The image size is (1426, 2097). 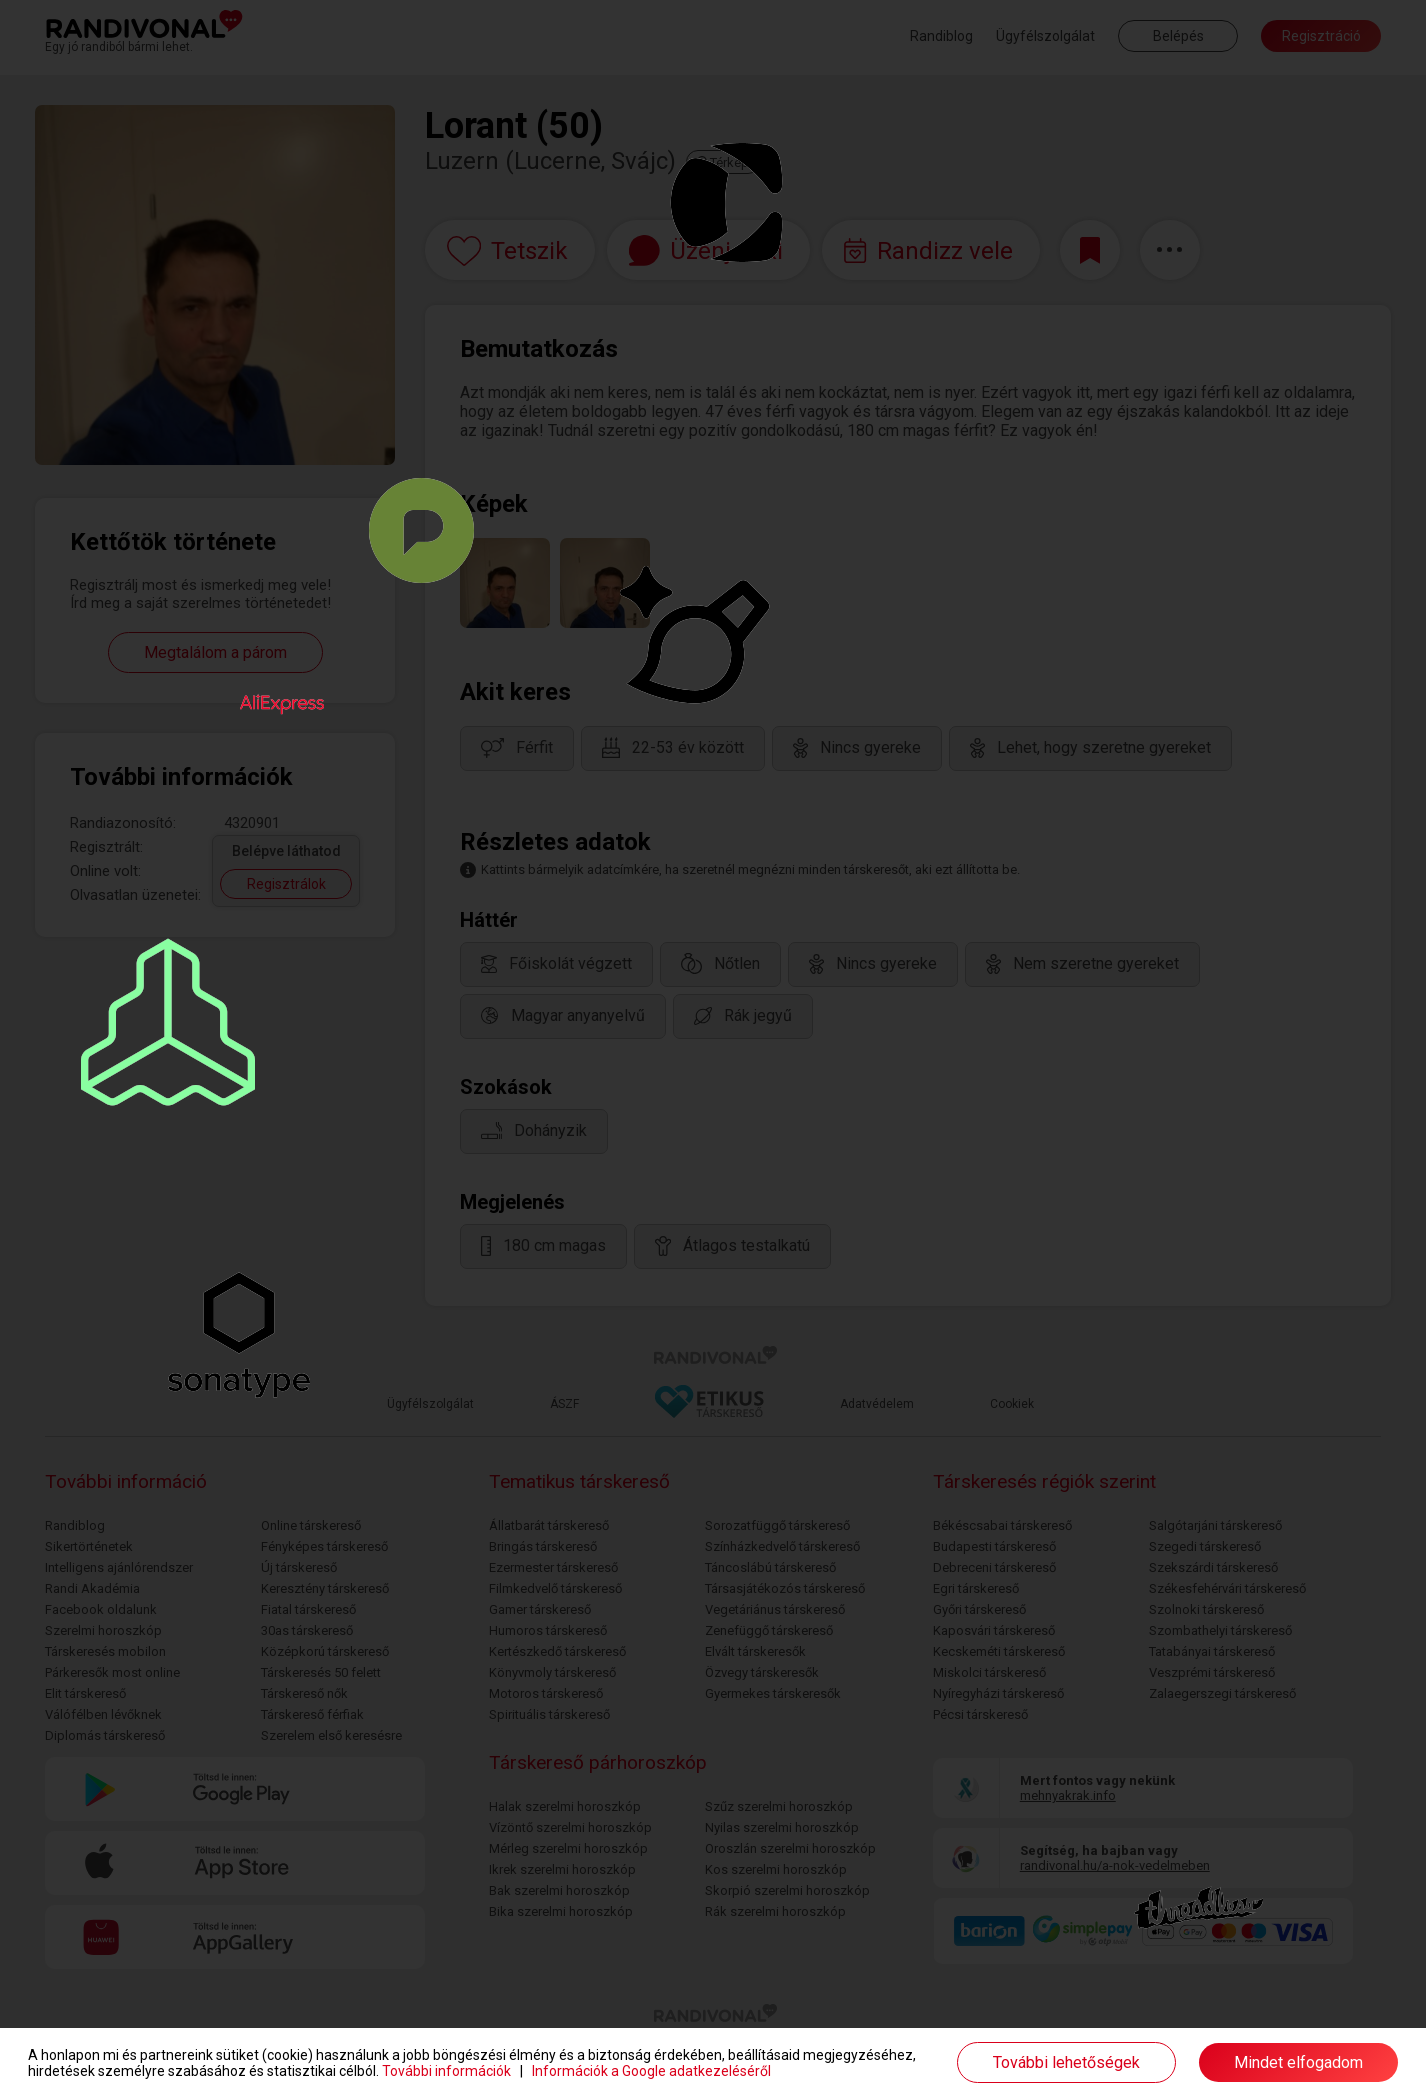 I want to click on visit the Threadless website or app, so click(x=1198, y=1907).